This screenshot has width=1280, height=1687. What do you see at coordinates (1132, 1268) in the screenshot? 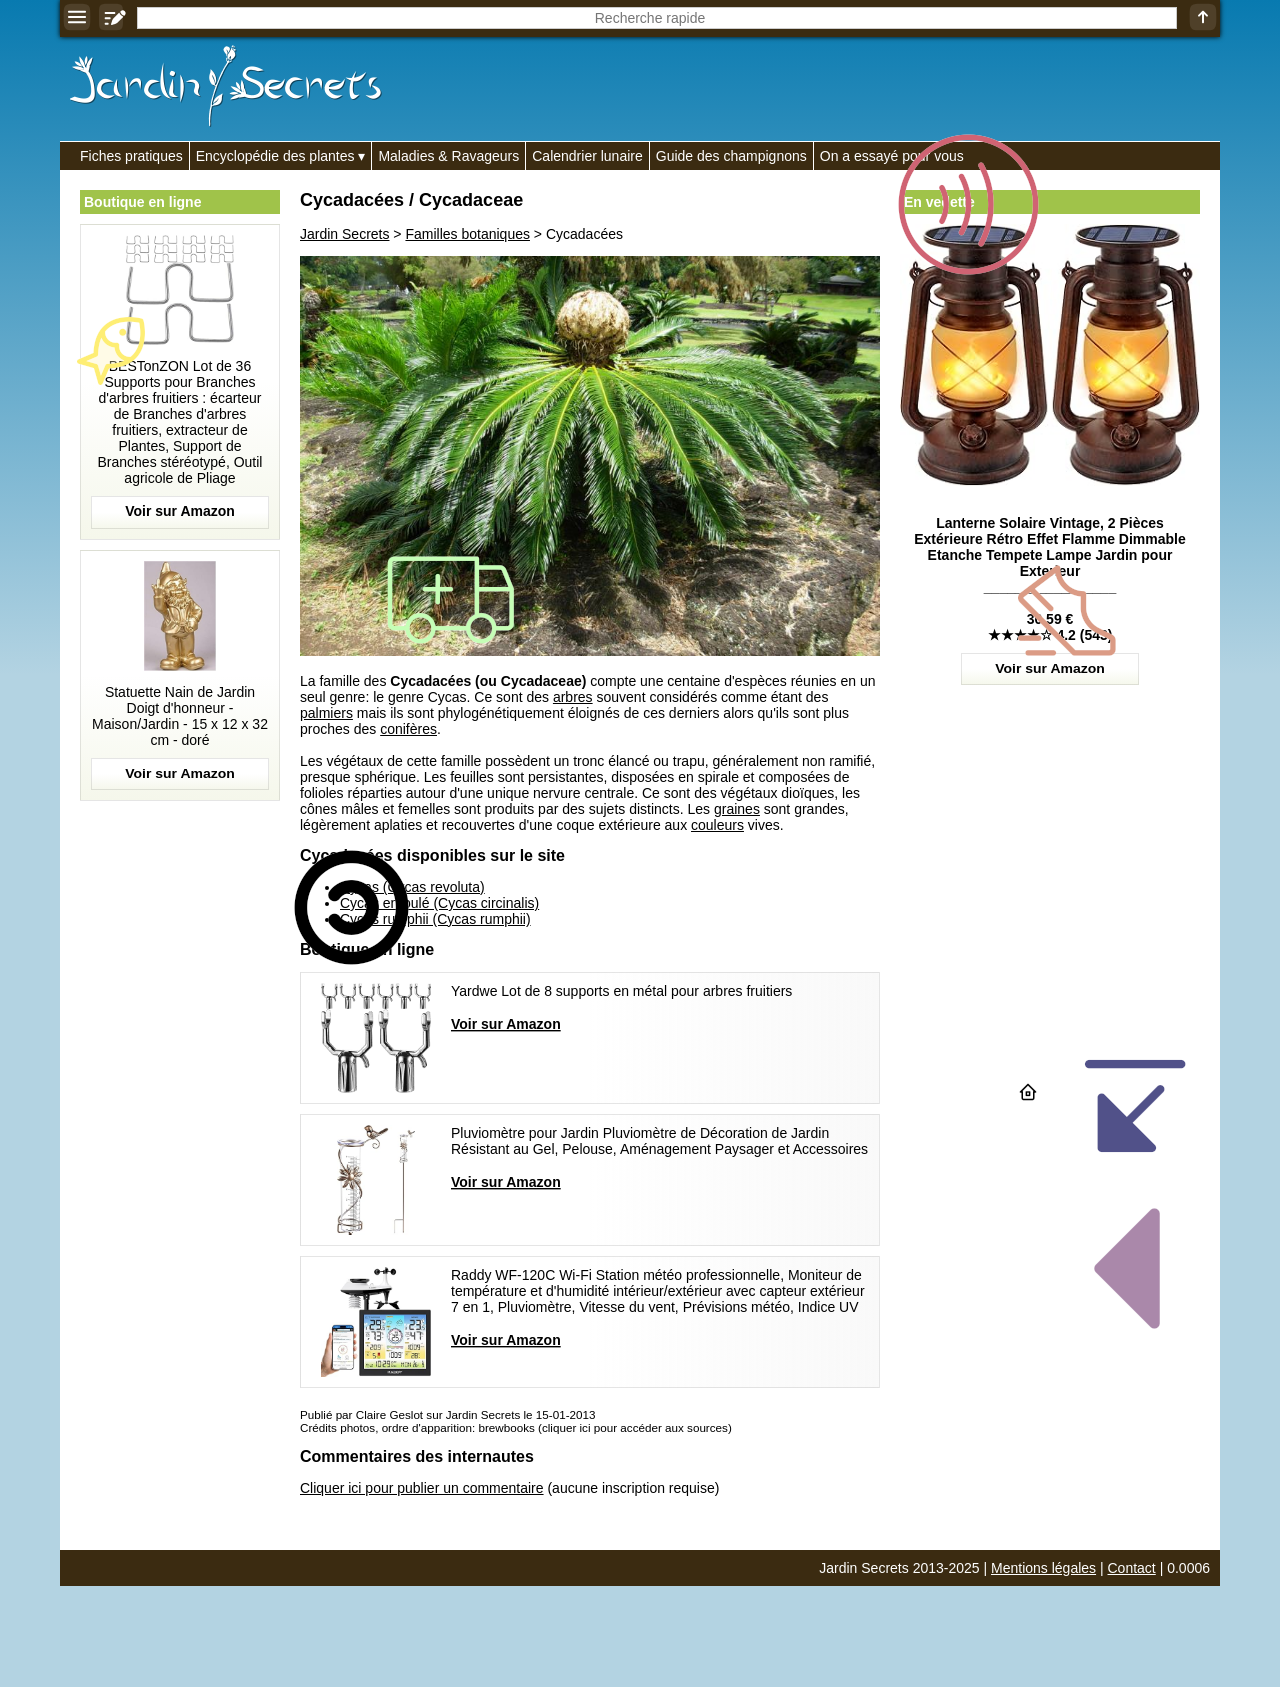
I see `go back to the previous screen` at bounding box center [1132, 1268].